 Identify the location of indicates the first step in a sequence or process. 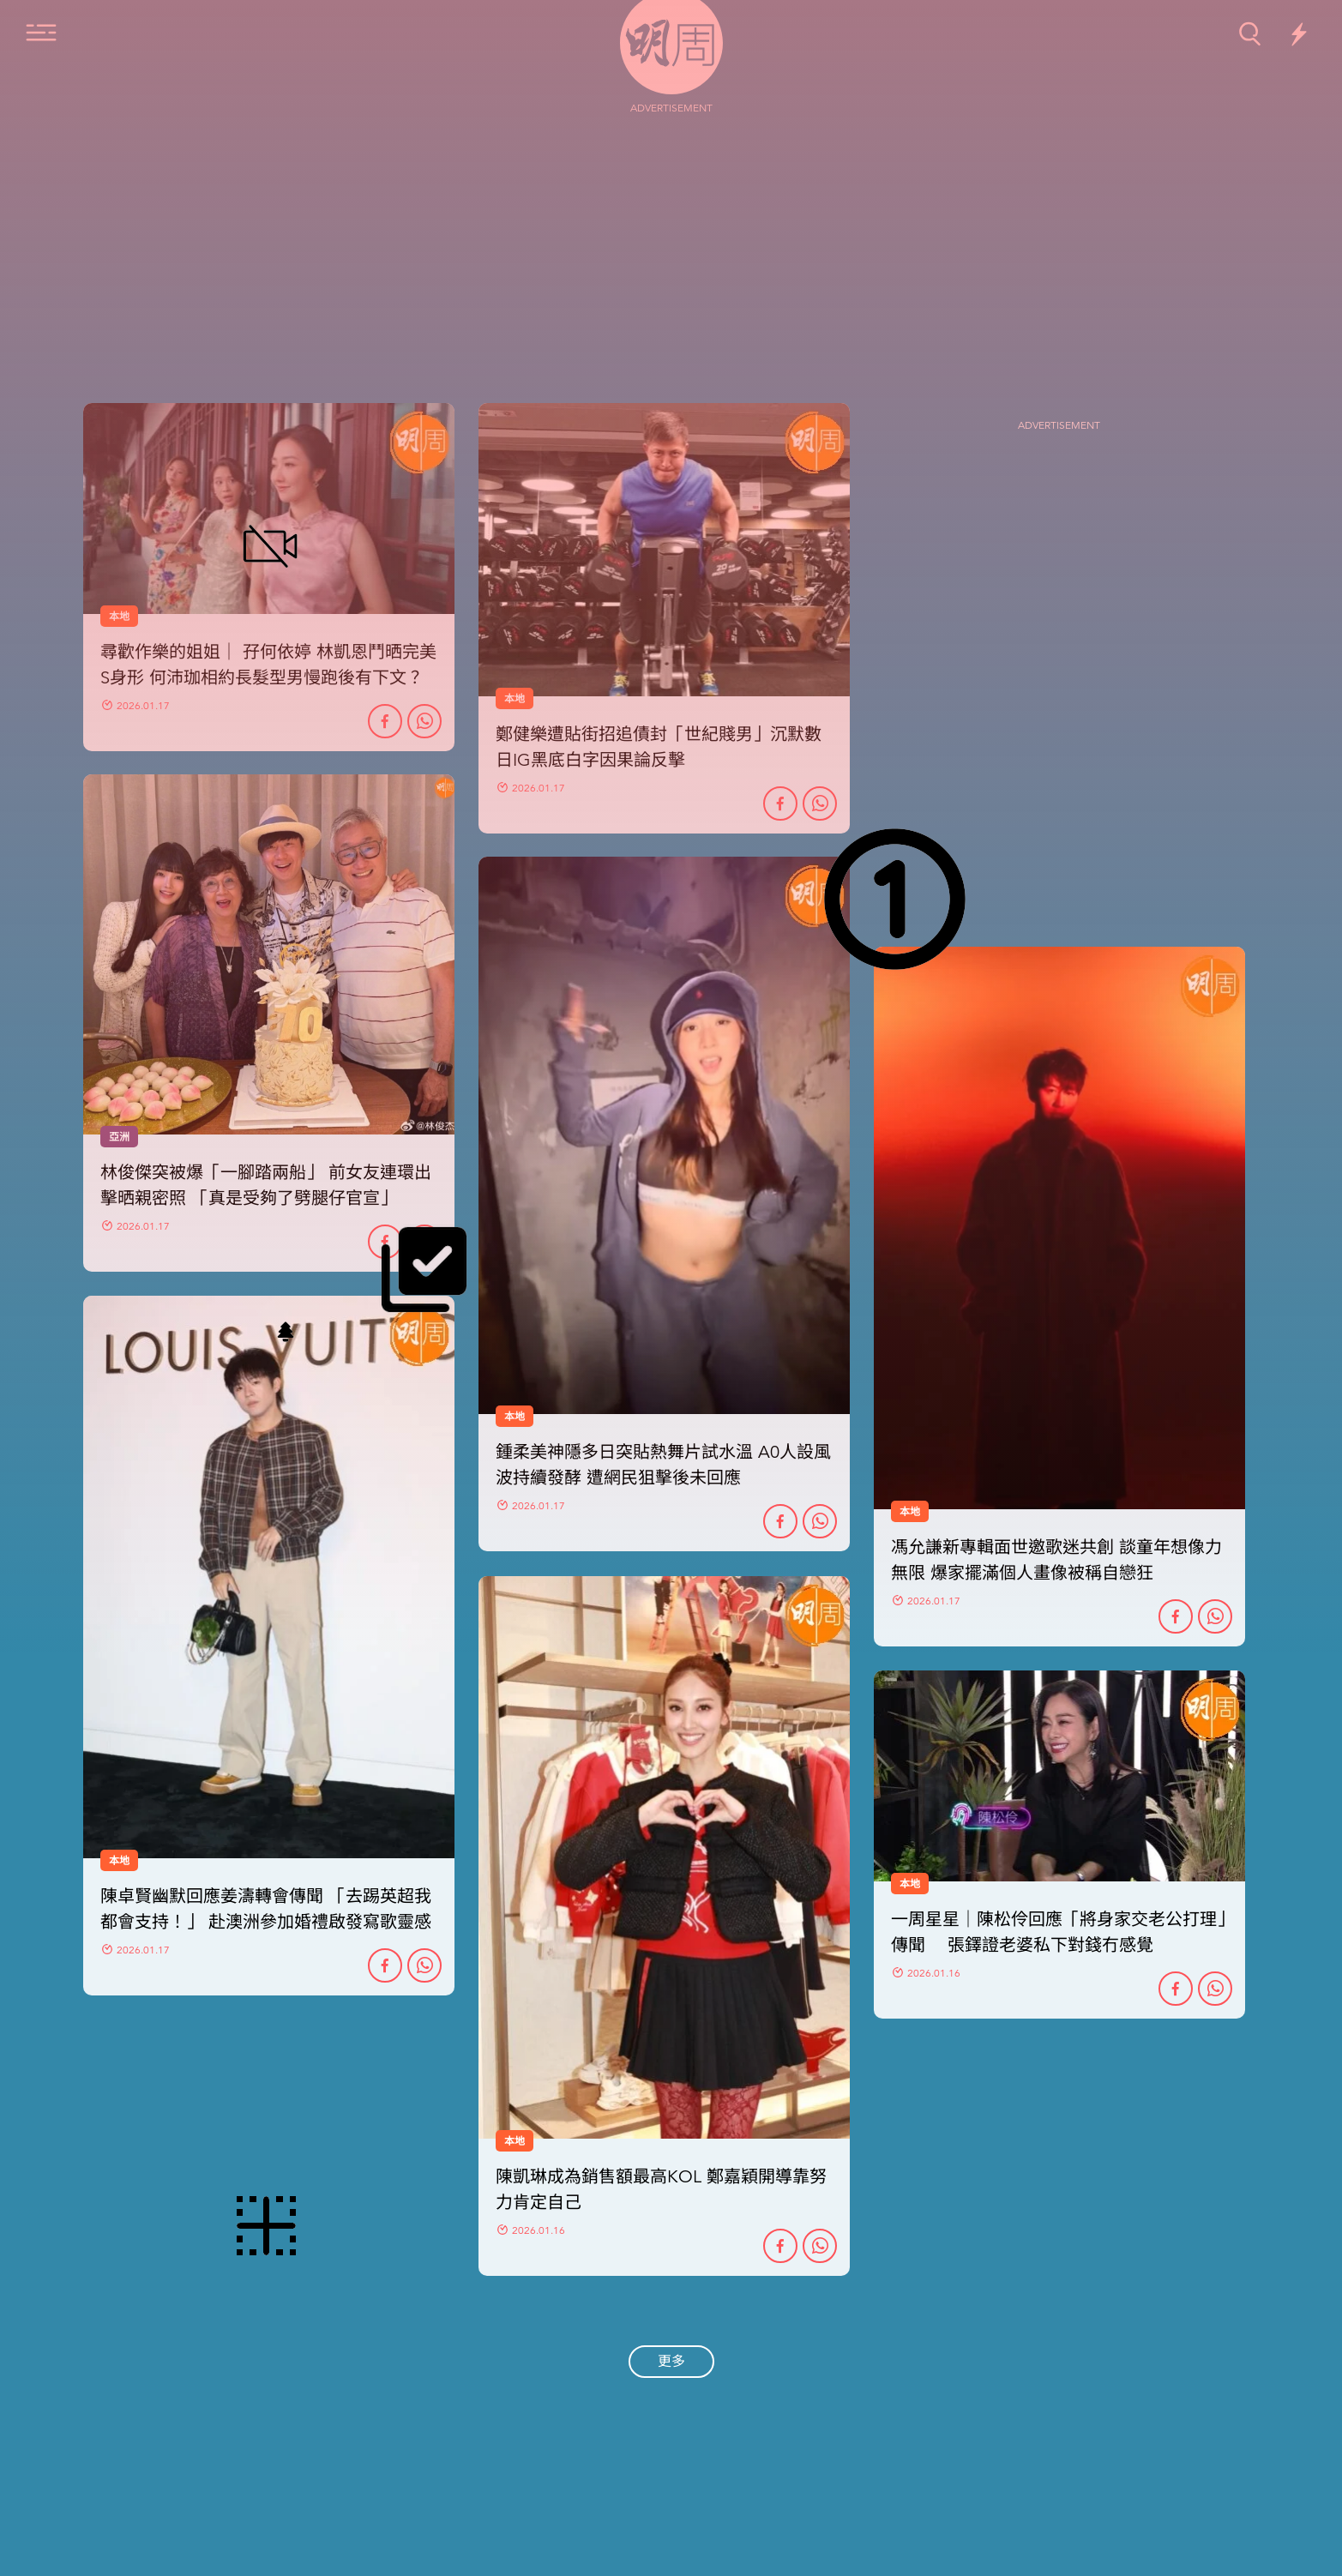
(894, 899).